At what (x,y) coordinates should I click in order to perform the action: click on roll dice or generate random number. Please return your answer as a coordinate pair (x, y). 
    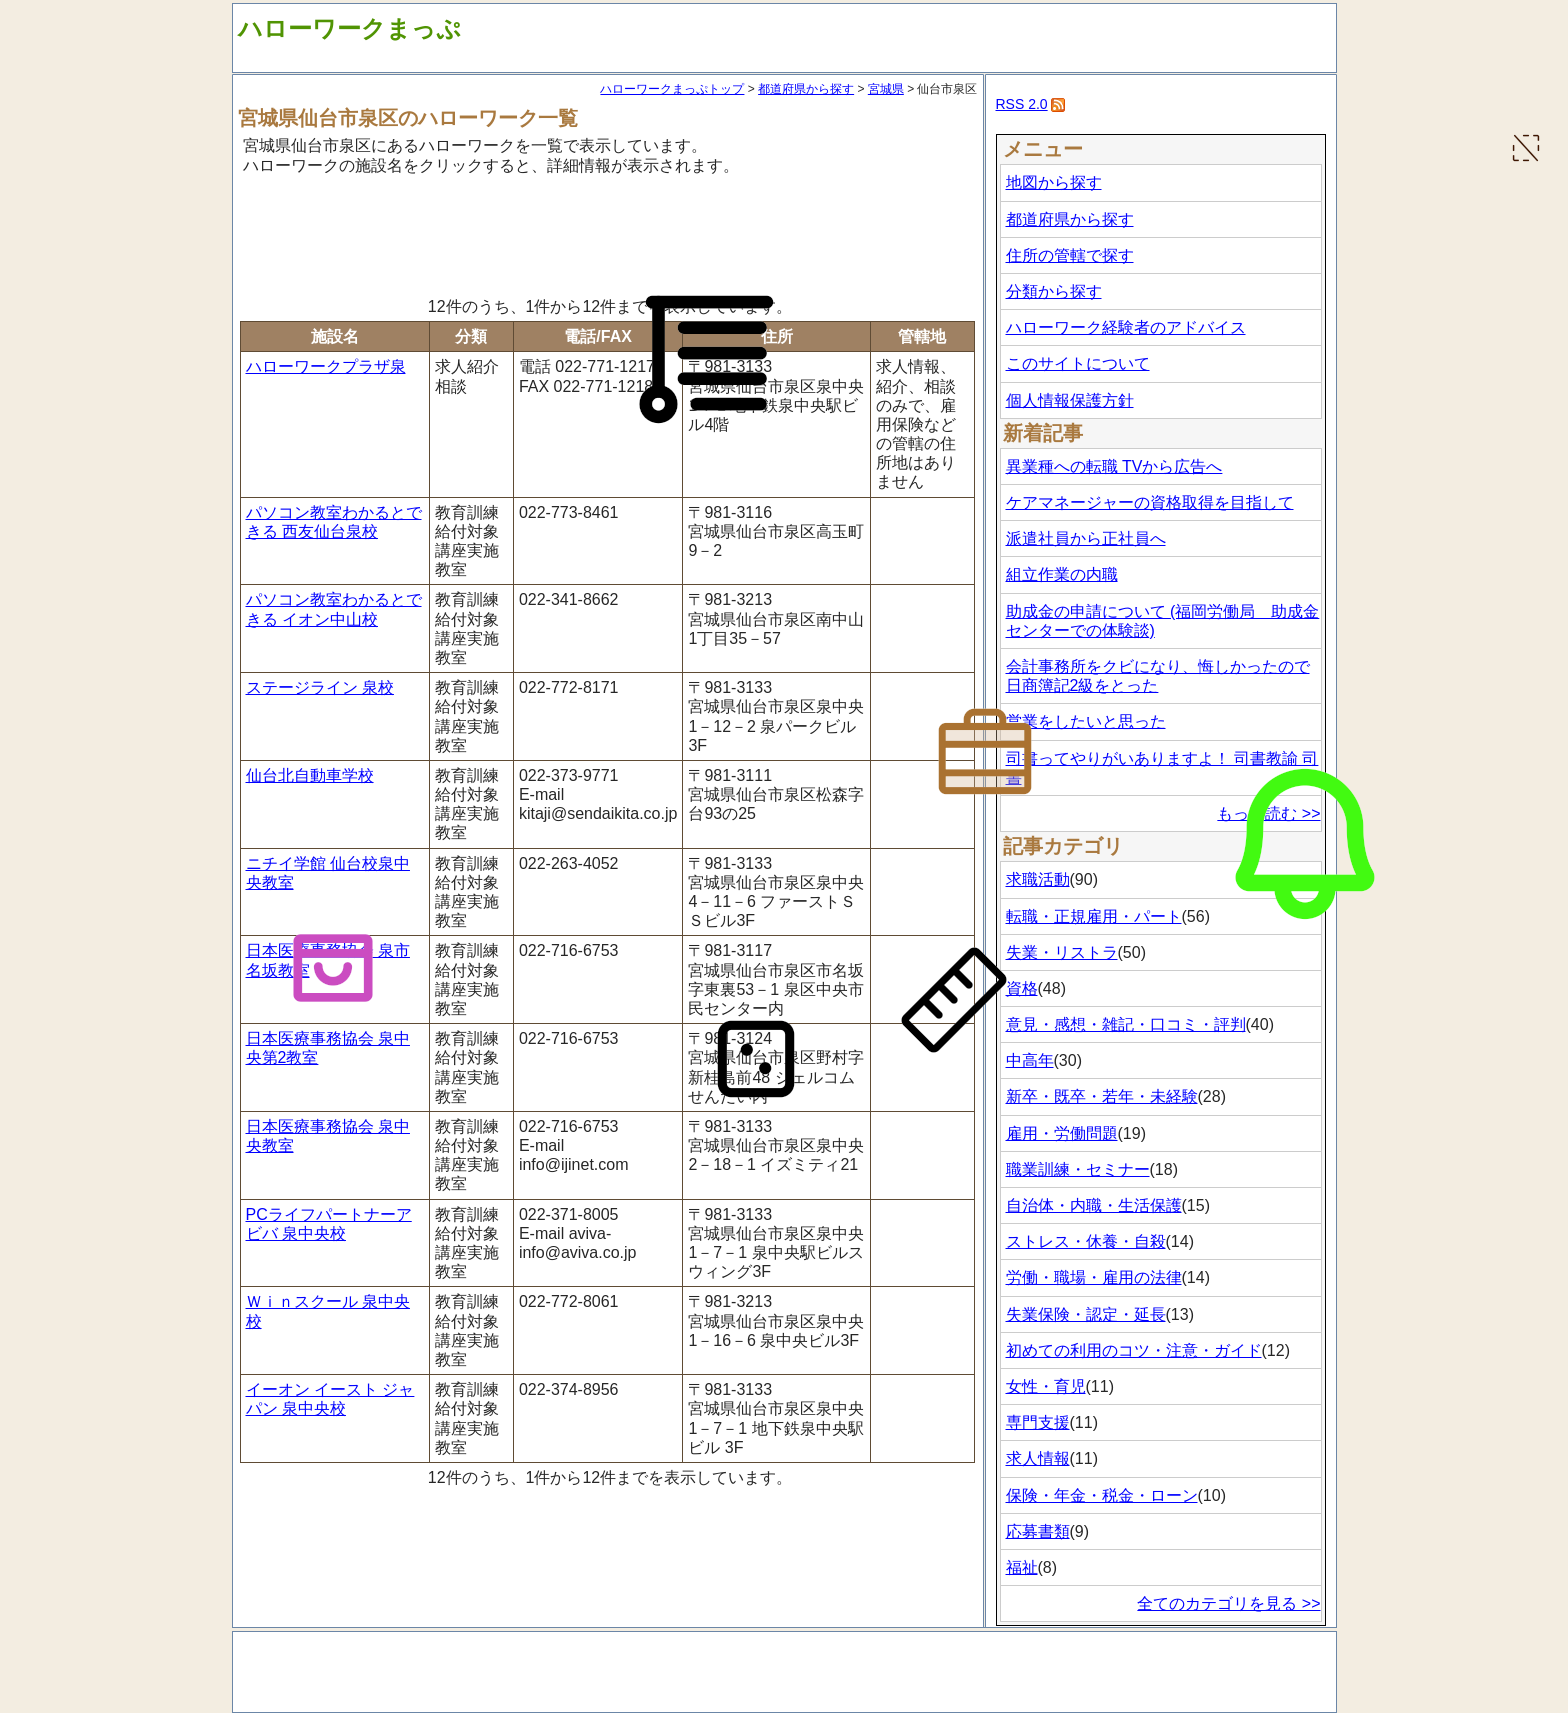
    Looking at the image, I should click on (756, 1059).